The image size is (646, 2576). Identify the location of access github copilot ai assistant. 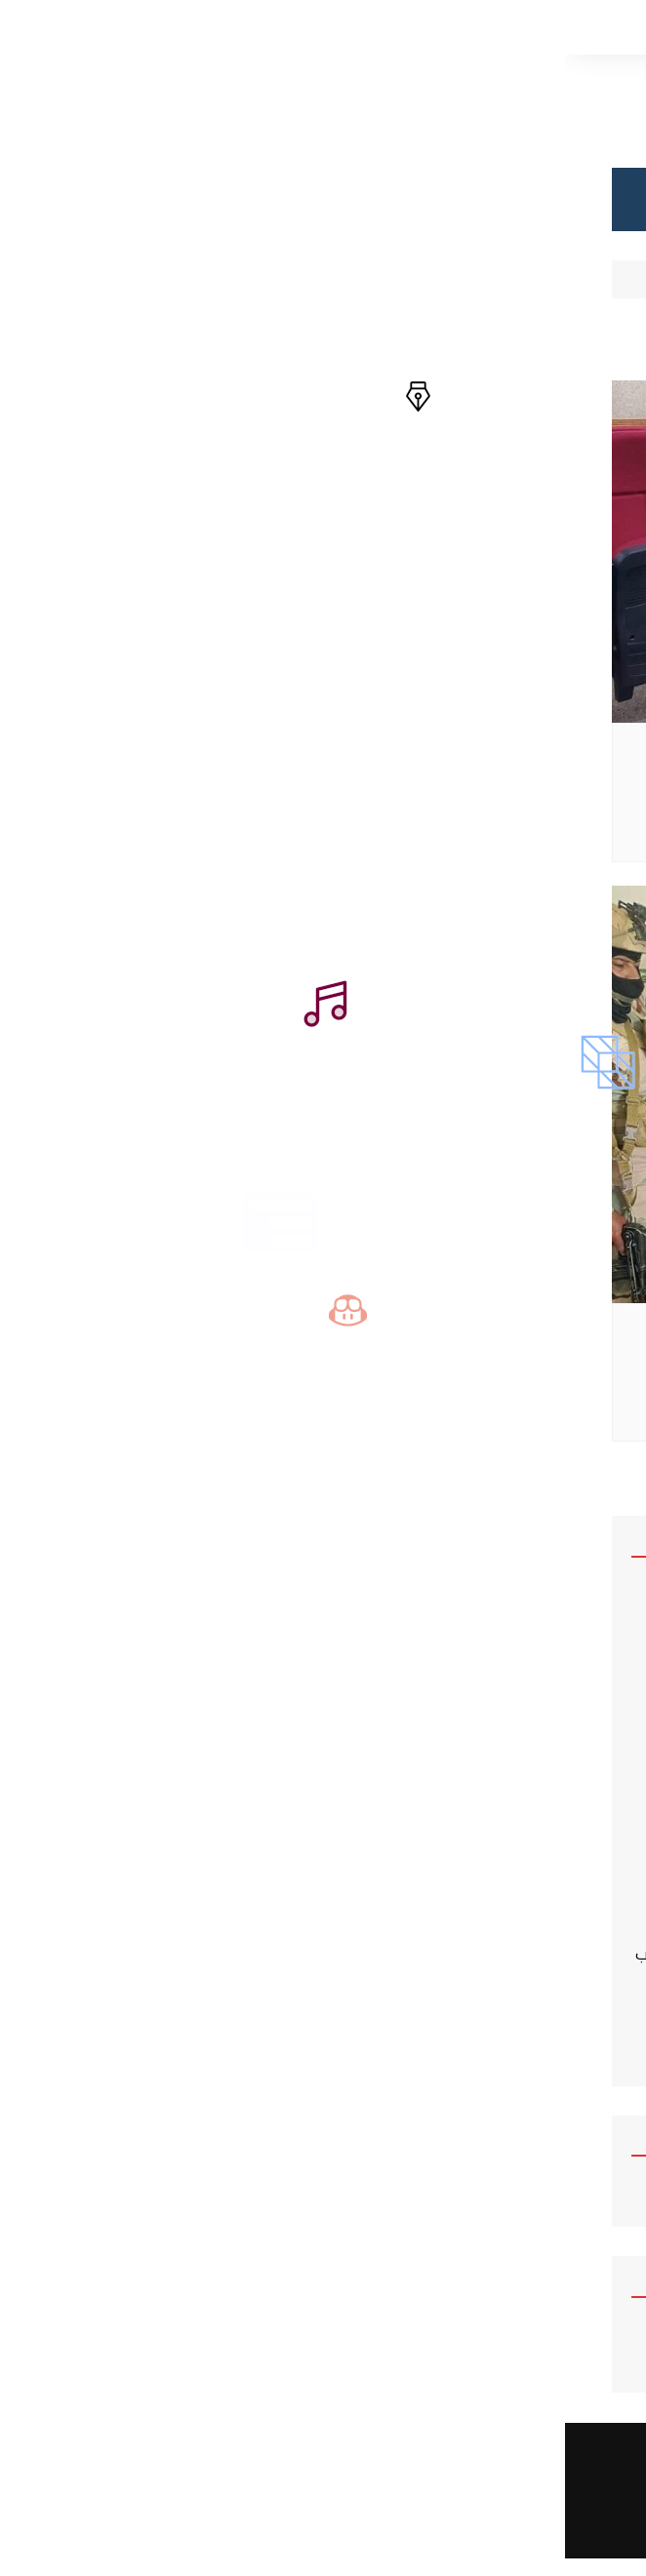
(347, 1310).